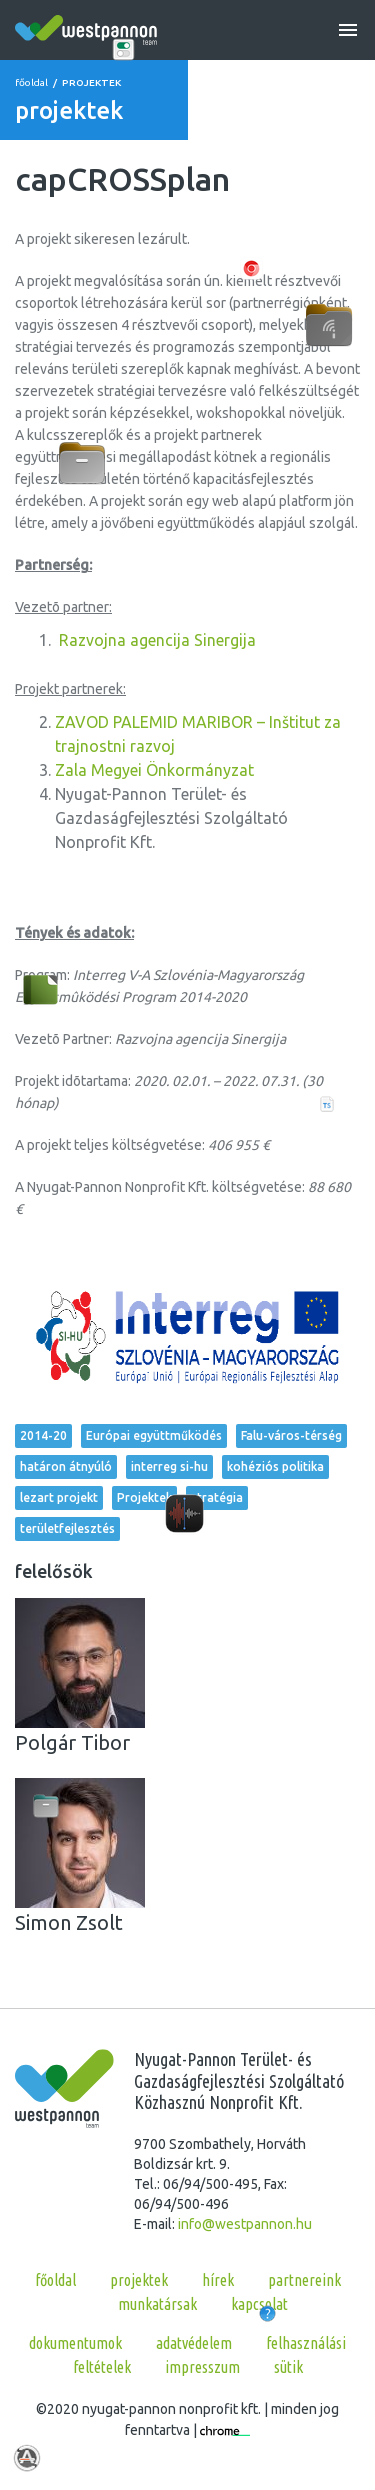 This screenshot has width=375, height=2490. I want to click on open voice memos app, so click(184, 1513).